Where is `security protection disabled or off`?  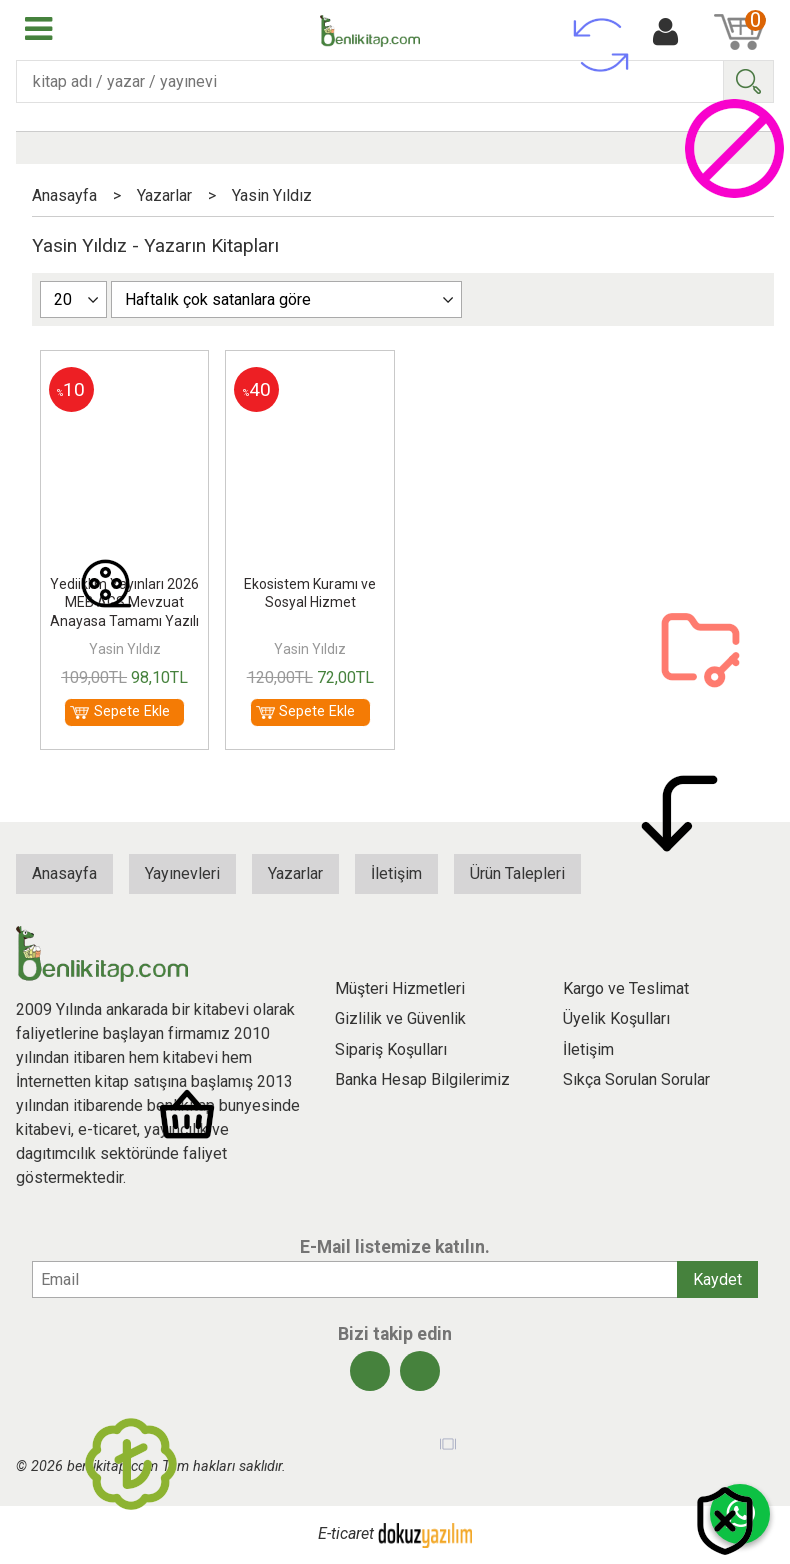
security protection disabled or off is located at coordinates (725, 1521).